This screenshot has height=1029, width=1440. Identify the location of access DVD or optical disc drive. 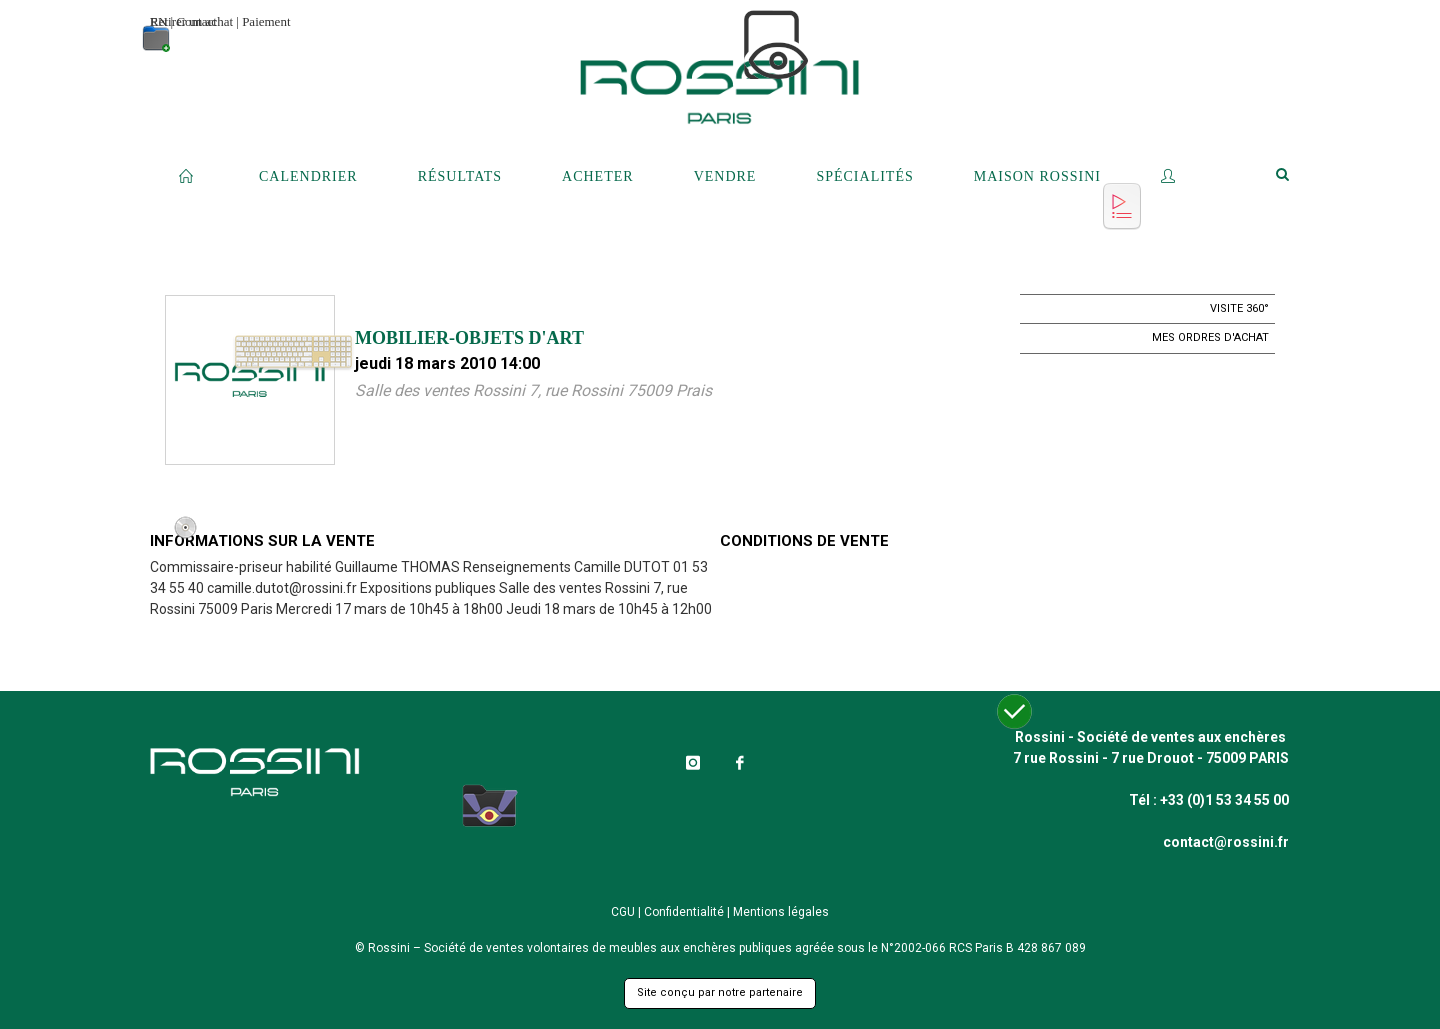
(185, 527).